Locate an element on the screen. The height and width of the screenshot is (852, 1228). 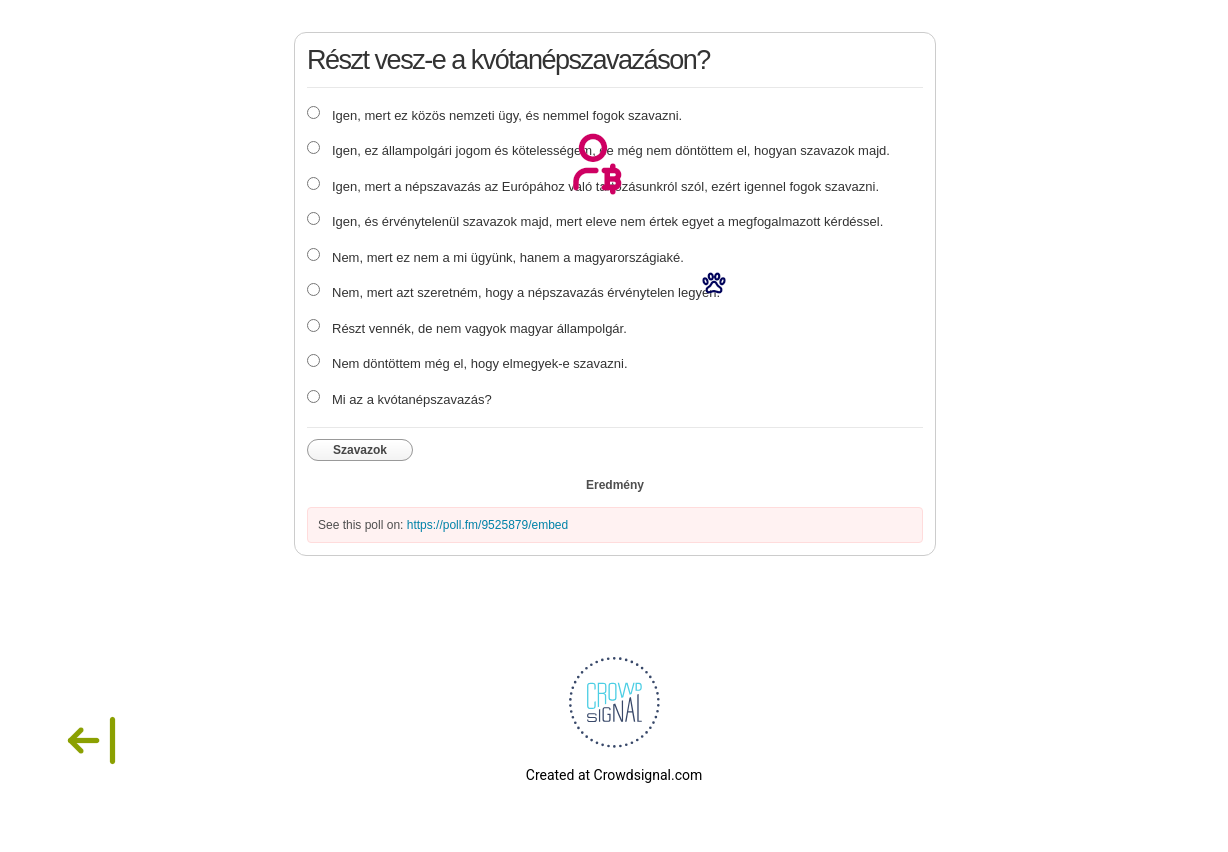
access pet-related features or settings is located at coordinates (714, 283).